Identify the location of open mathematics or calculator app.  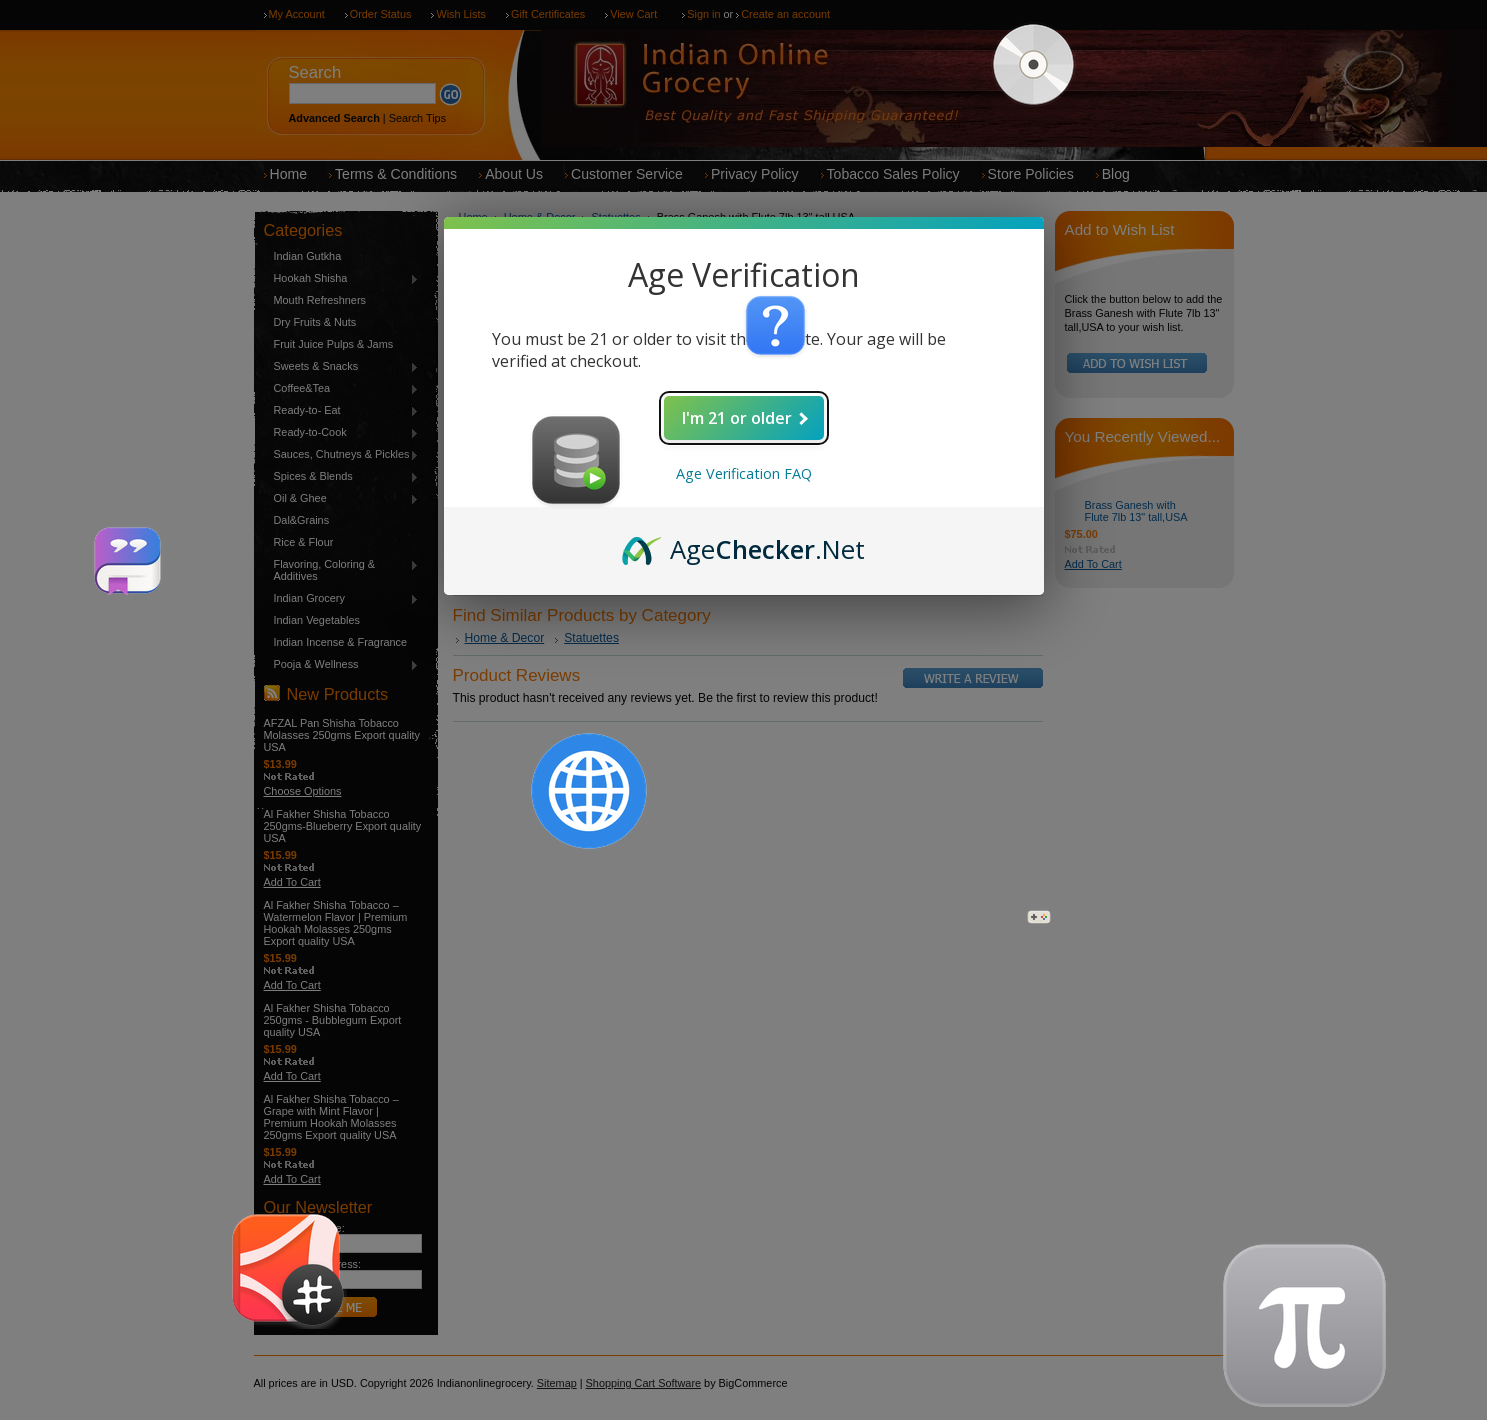
(1304, 1328).